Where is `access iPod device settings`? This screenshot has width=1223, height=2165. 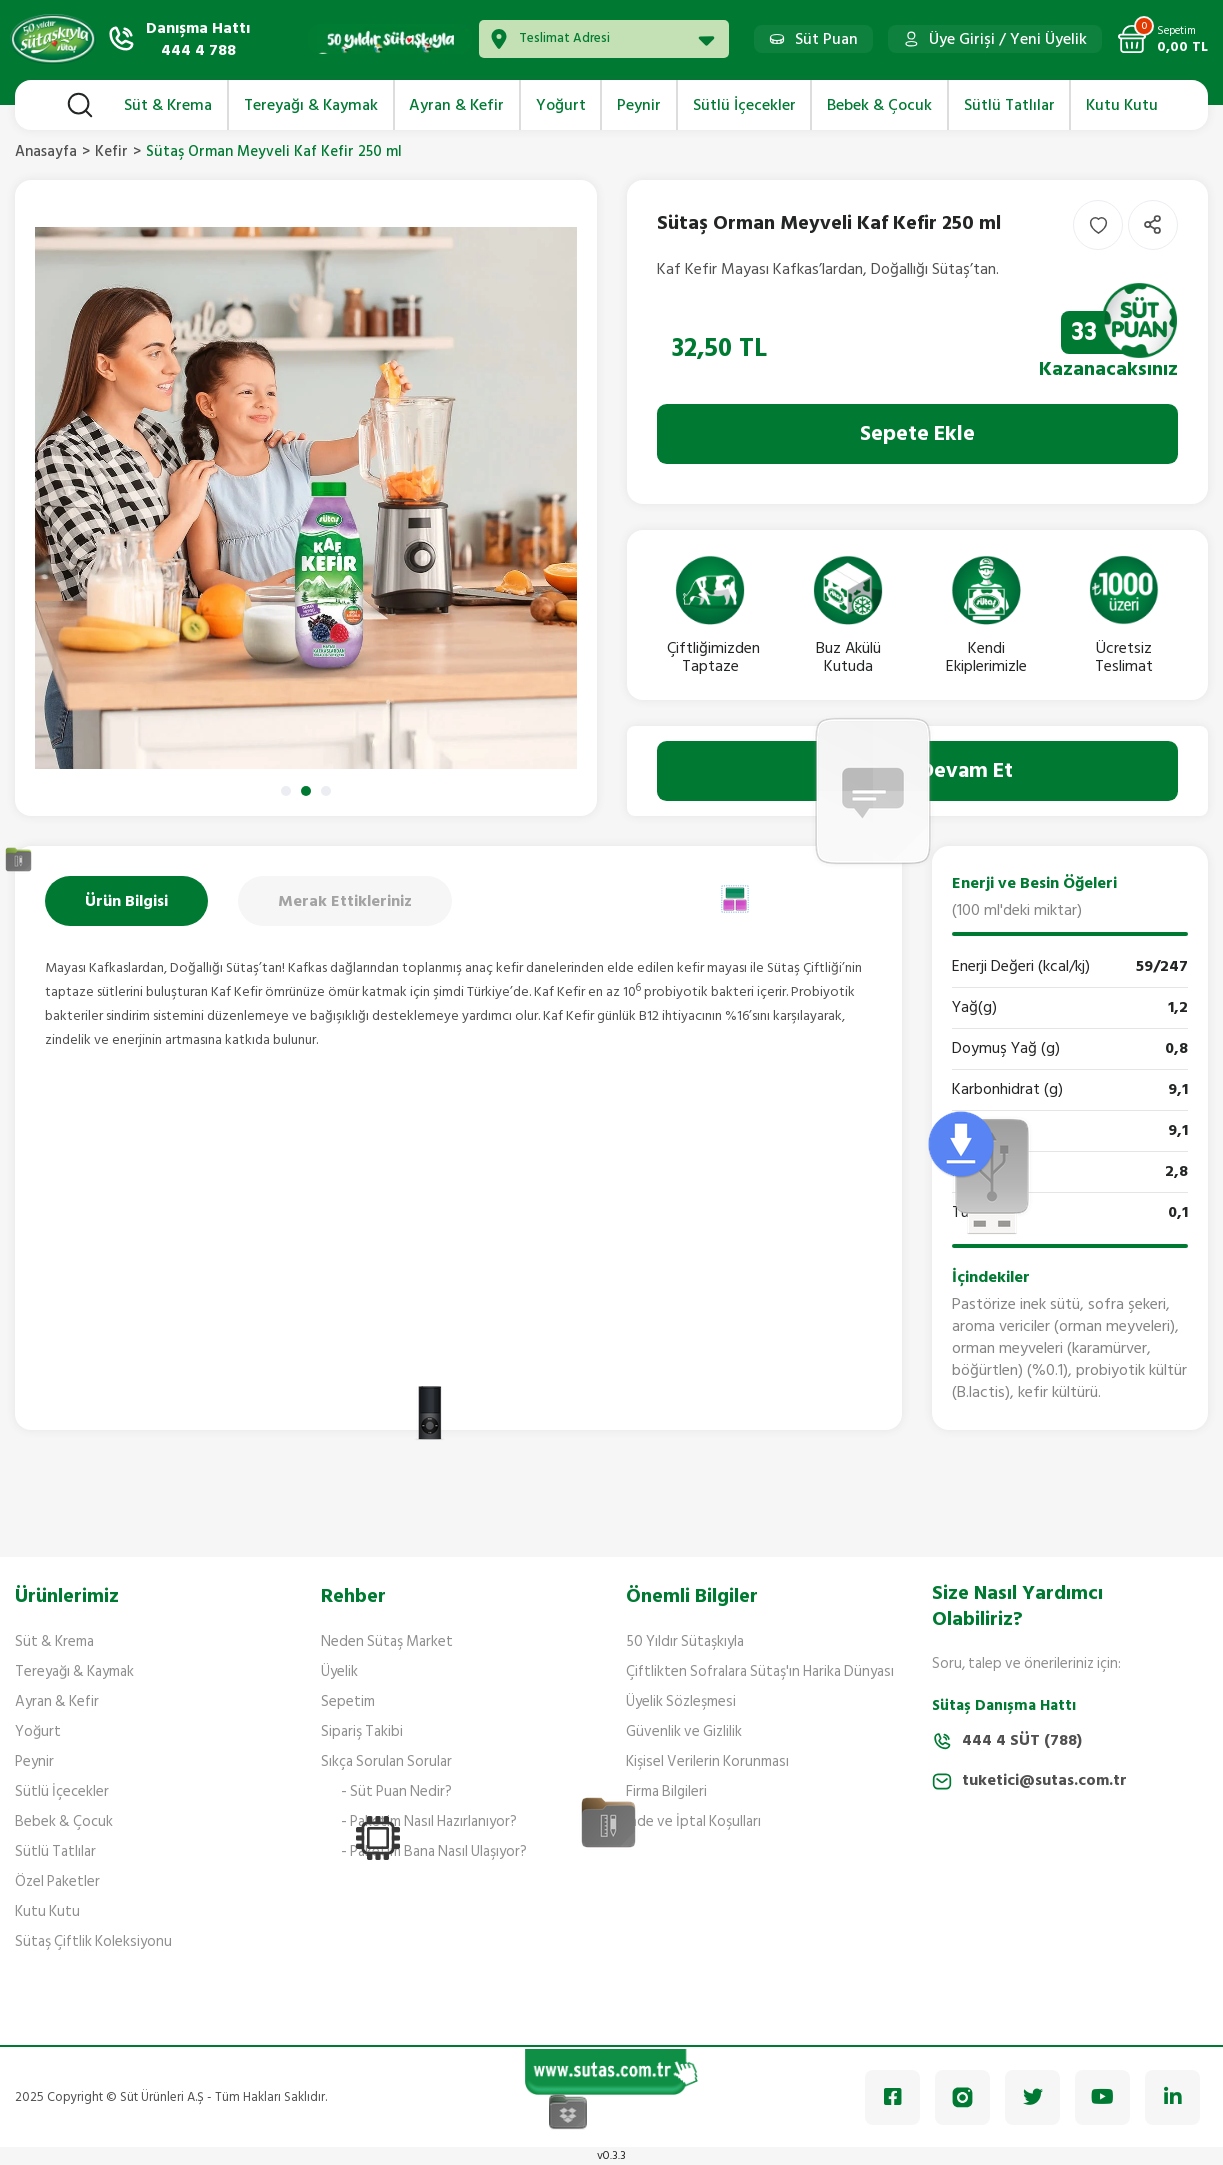 access iPod device settings is located at coordinates (429, 1413).